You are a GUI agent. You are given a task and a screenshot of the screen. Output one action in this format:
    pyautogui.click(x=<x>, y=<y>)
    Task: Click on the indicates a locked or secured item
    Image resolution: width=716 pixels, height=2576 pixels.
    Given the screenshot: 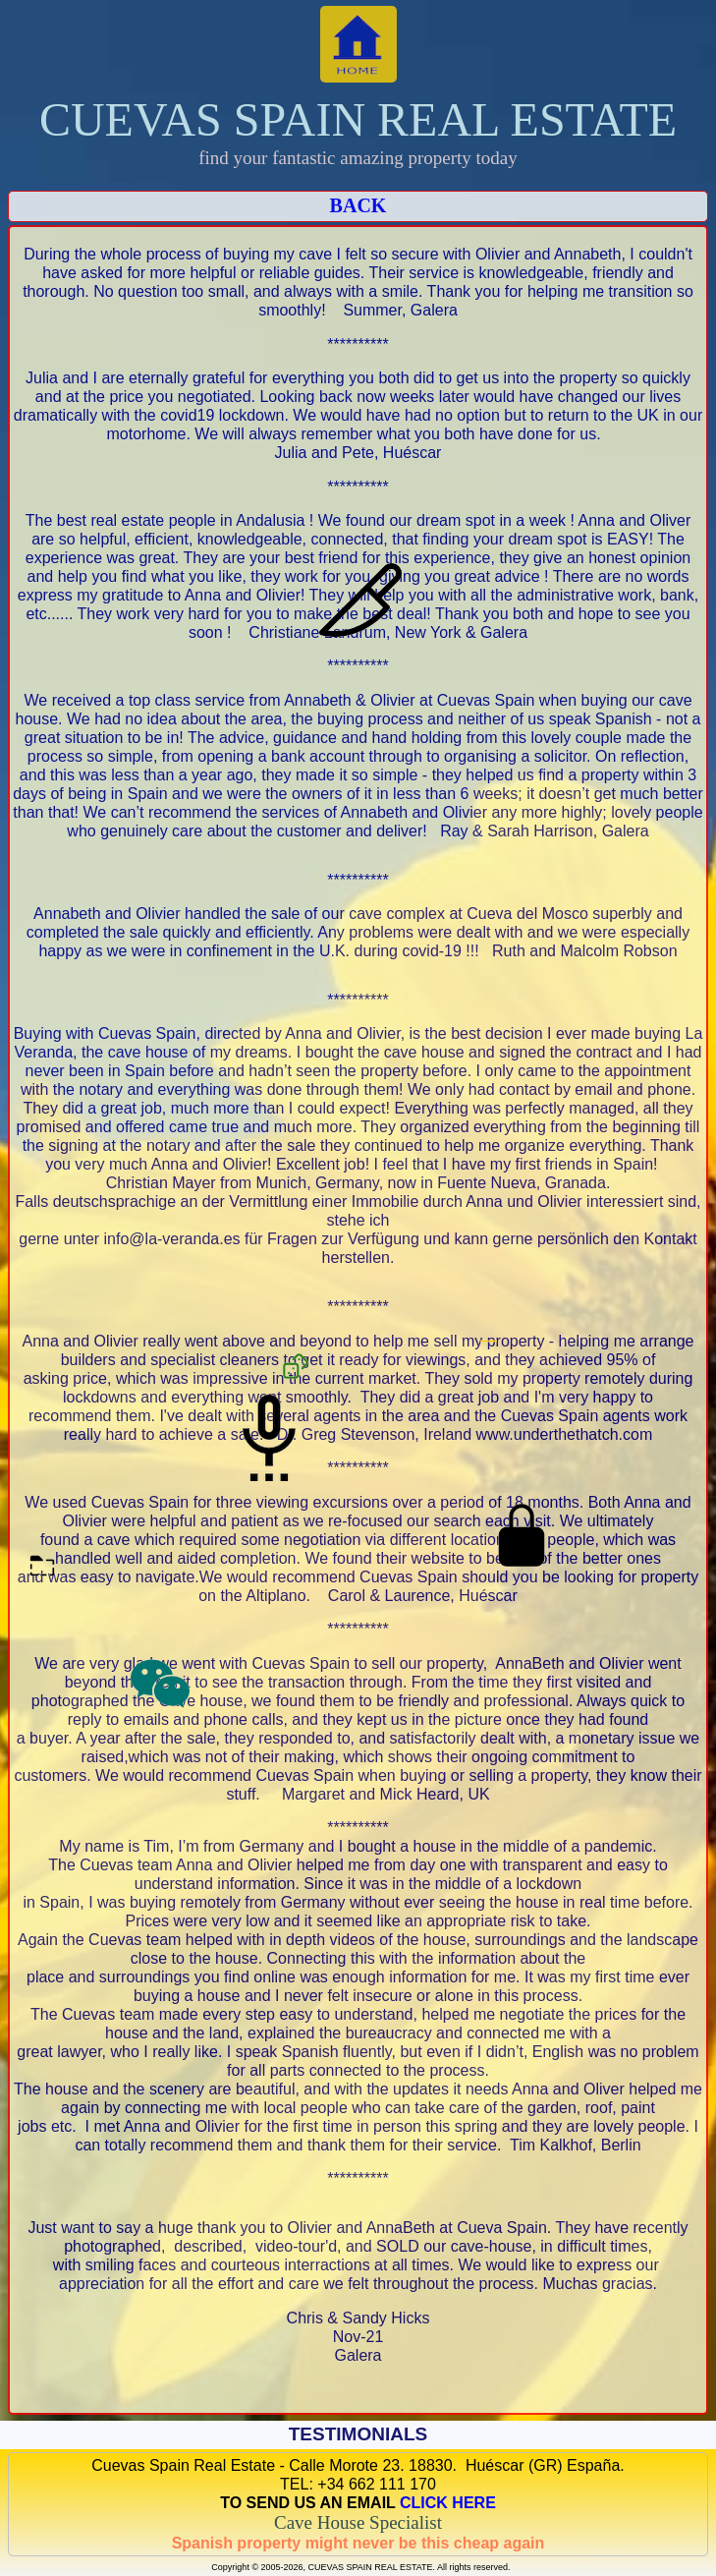 What is the action you would take?
    pyautogui.click(x=522, y=1535)
    